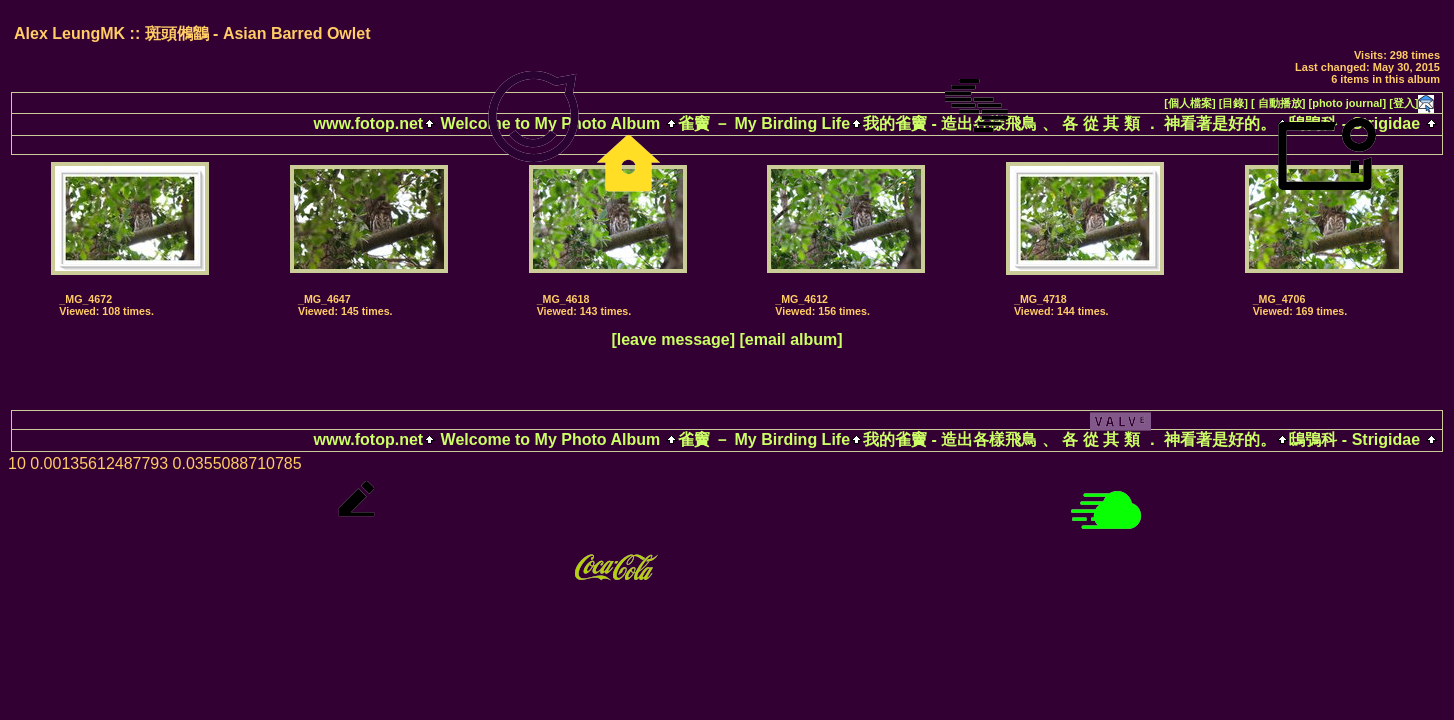 The image size is (1454, 720). Describe the element at coordinates (533, 116) in the screenshot. I see `open the Staffbase employee communications app` at that location.